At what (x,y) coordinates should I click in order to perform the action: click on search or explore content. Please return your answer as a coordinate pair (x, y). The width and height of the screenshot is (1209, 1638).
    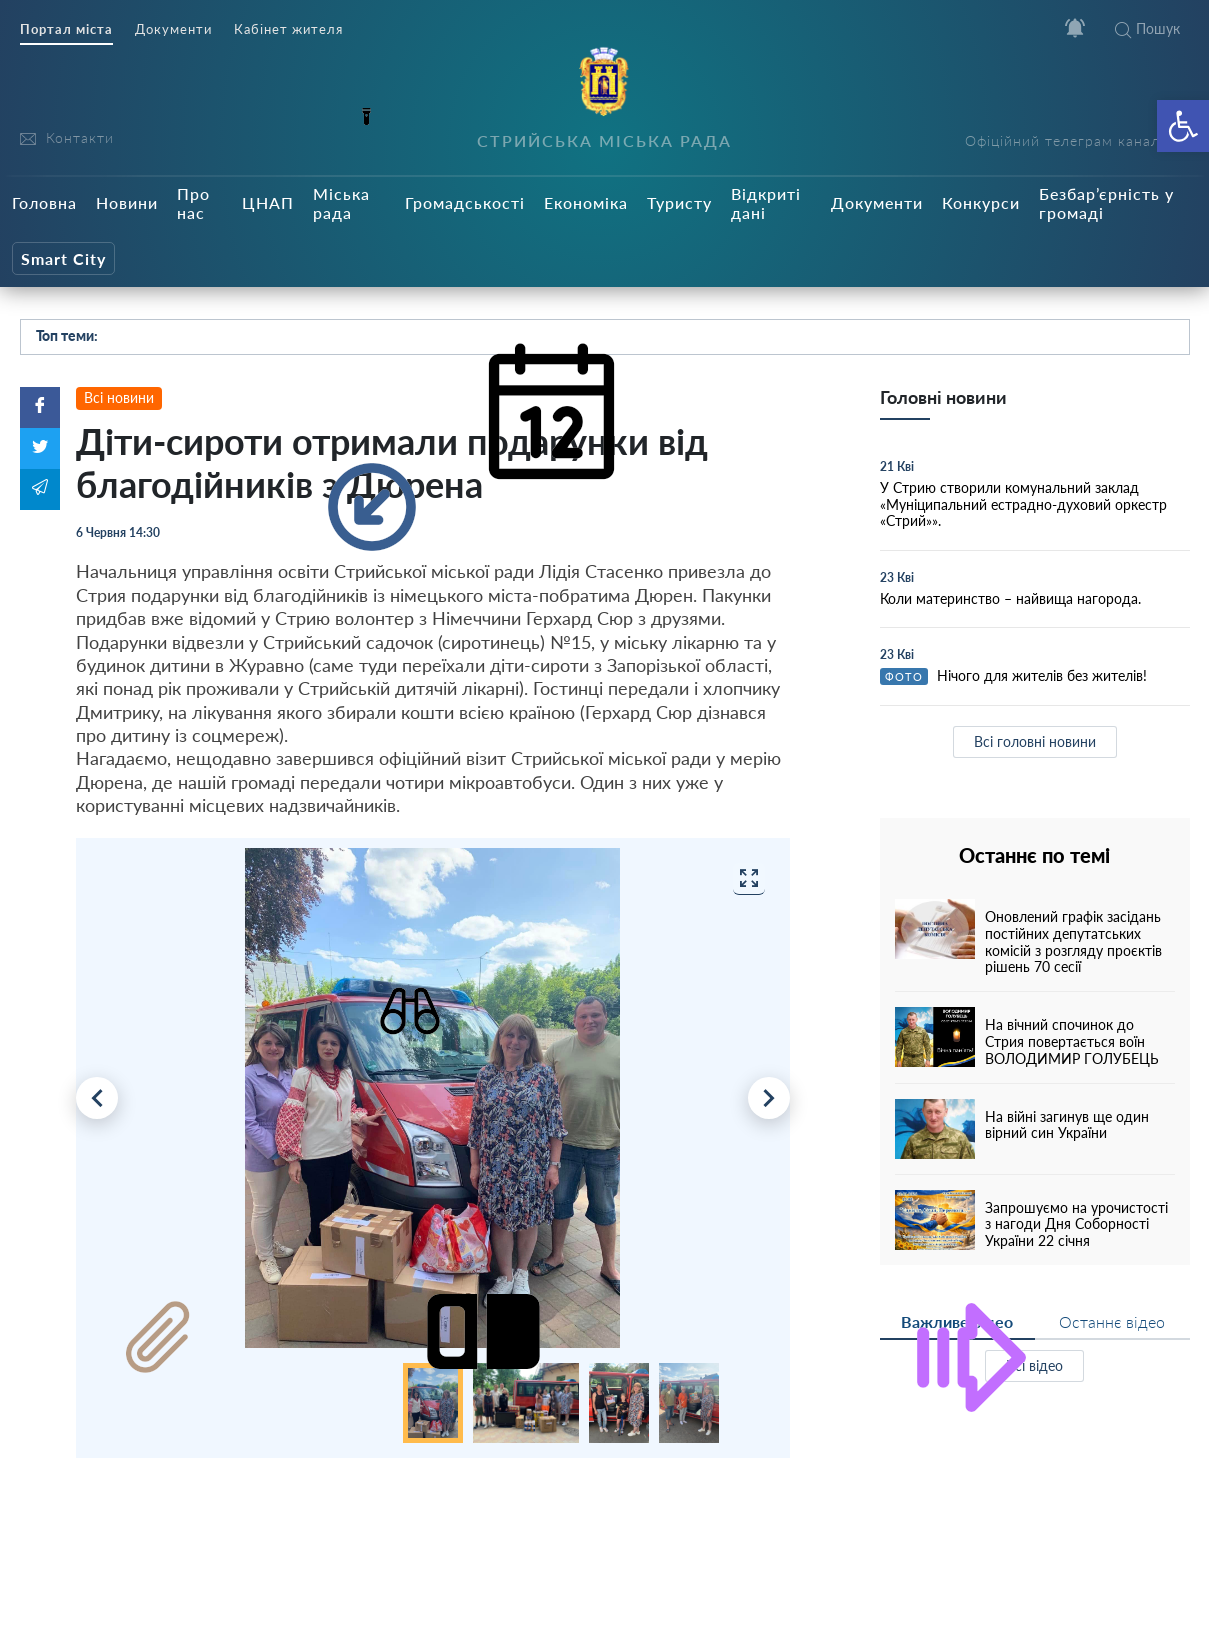
    Looking at the image, I should click on (410, 1011).